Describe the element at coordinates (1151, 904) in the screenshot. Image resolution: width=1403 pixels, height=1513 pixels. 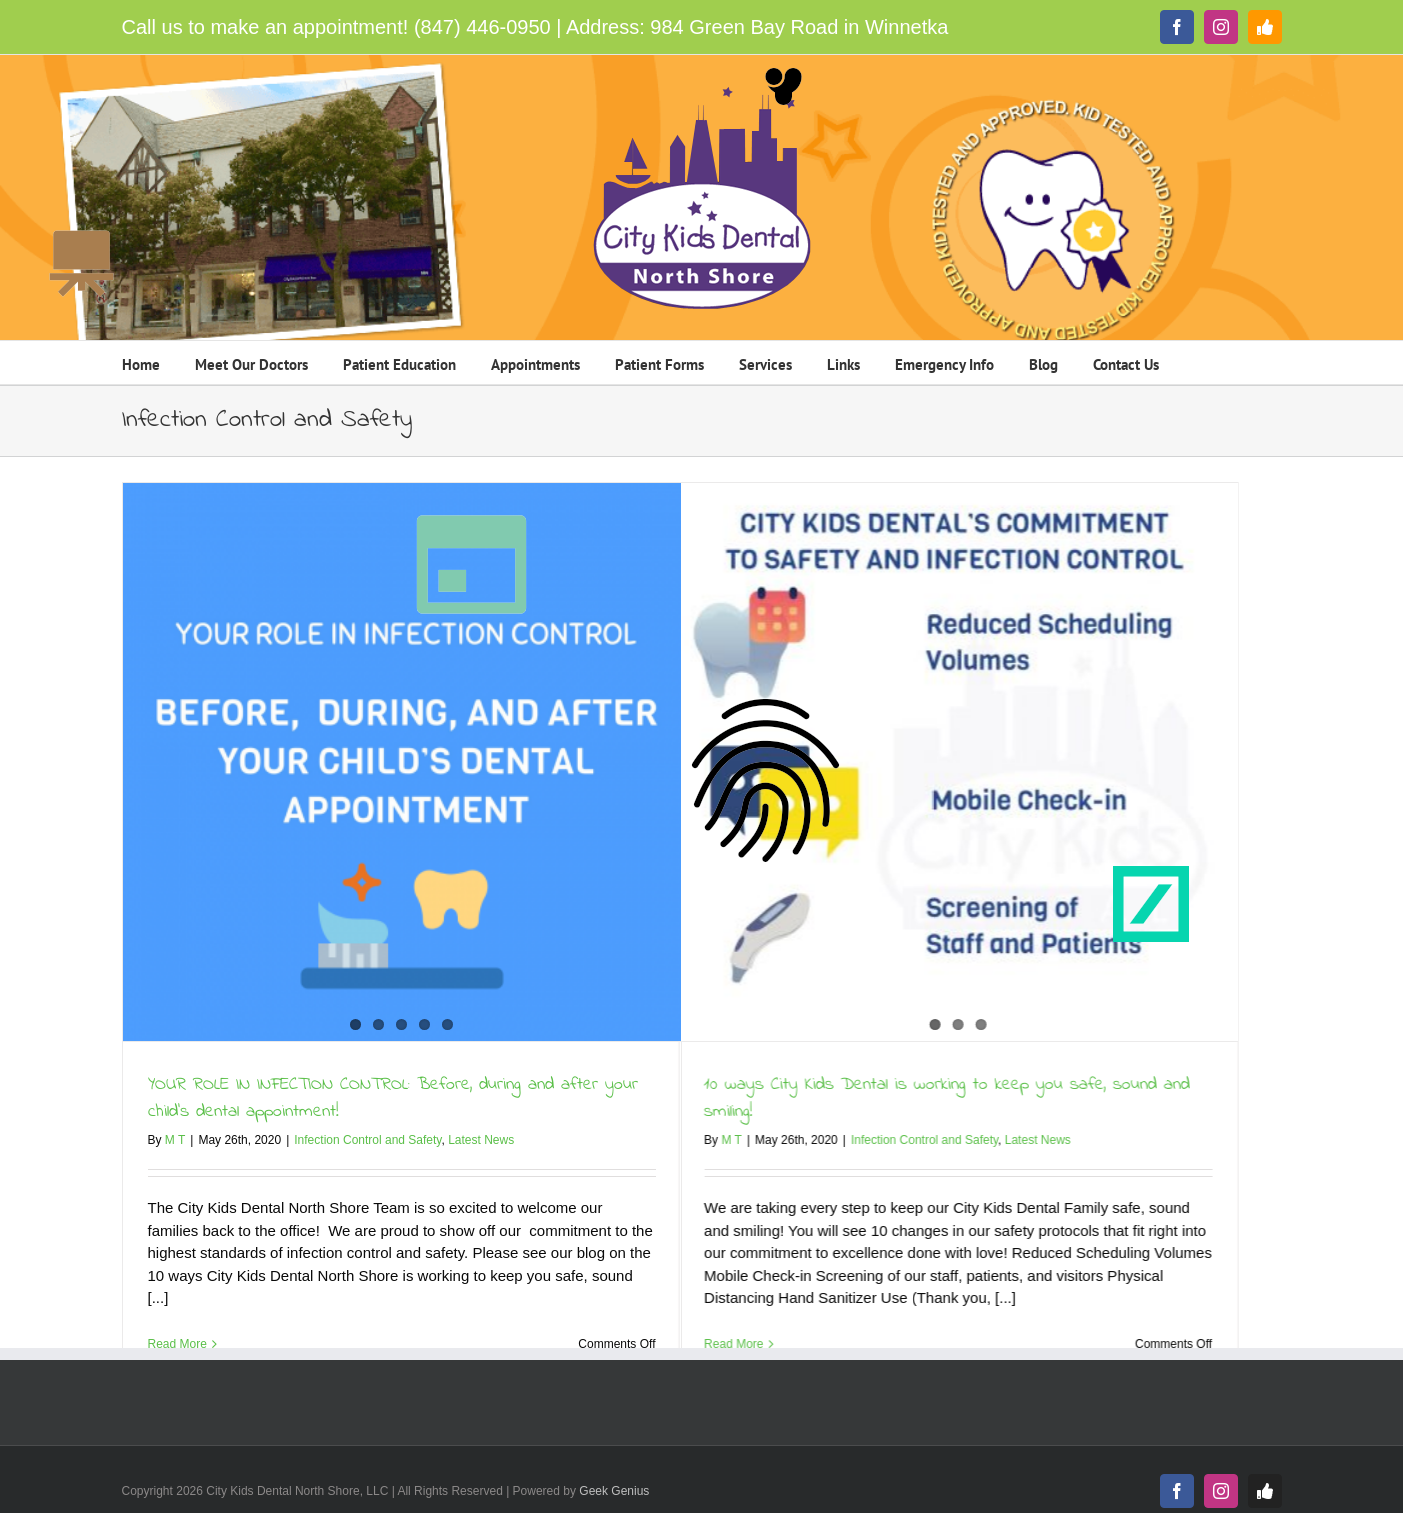
I see `access Deutsche Bank banking services` at that location.